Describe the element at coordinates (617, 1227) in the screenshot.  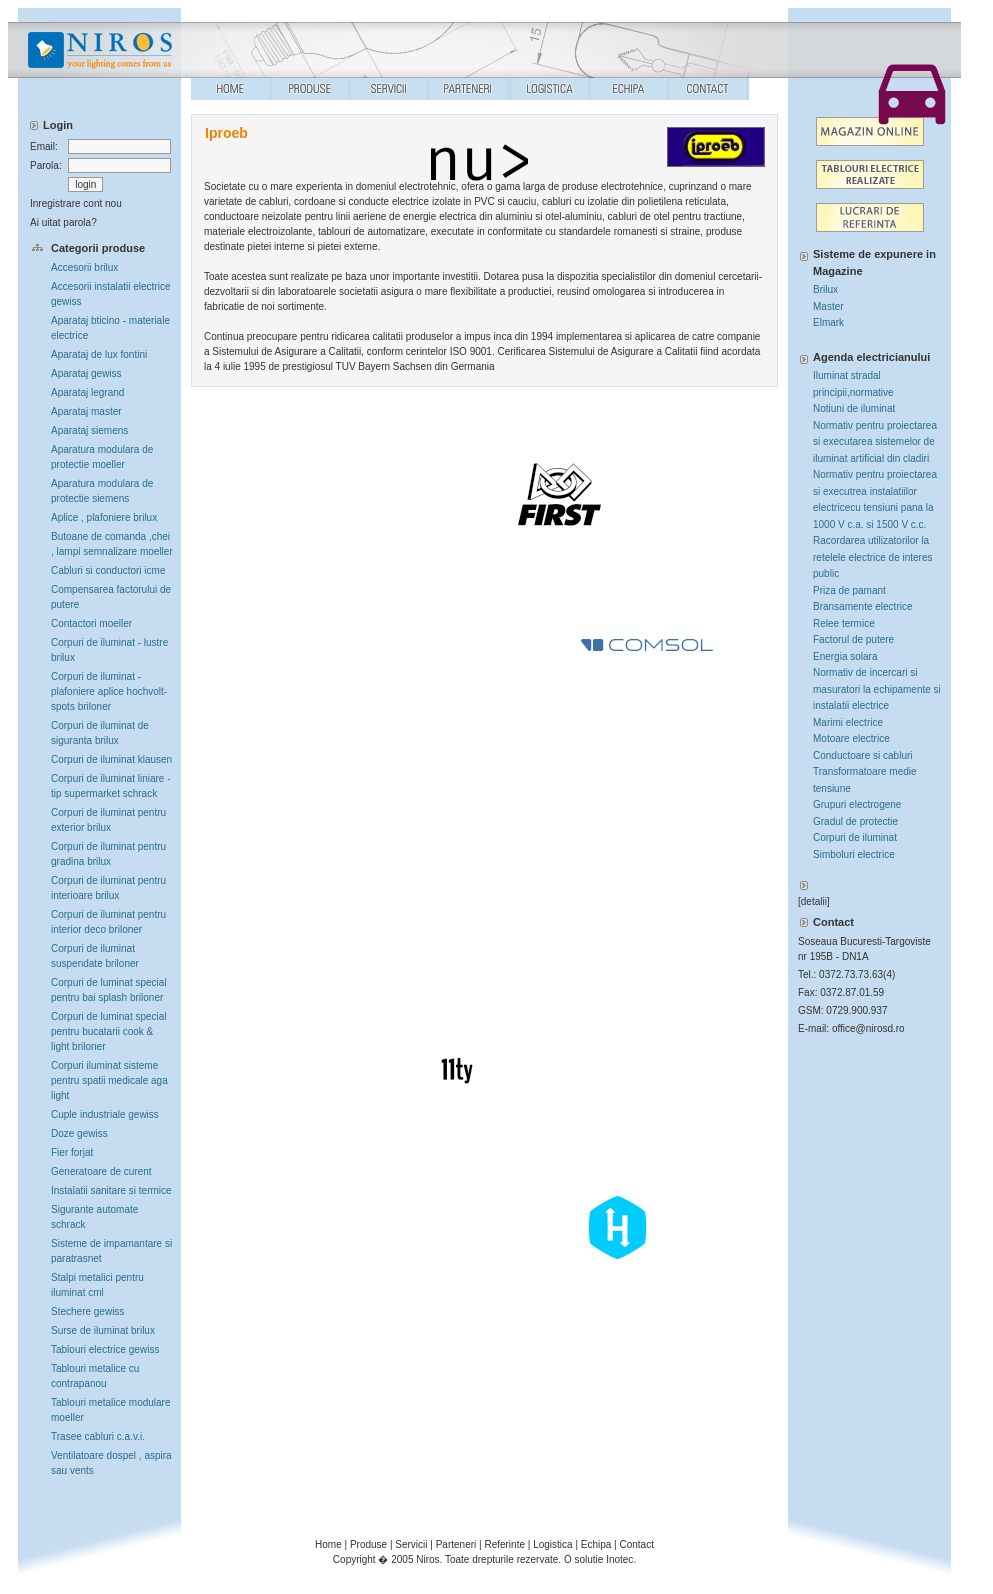
I see `hackerrank logo` at that location.